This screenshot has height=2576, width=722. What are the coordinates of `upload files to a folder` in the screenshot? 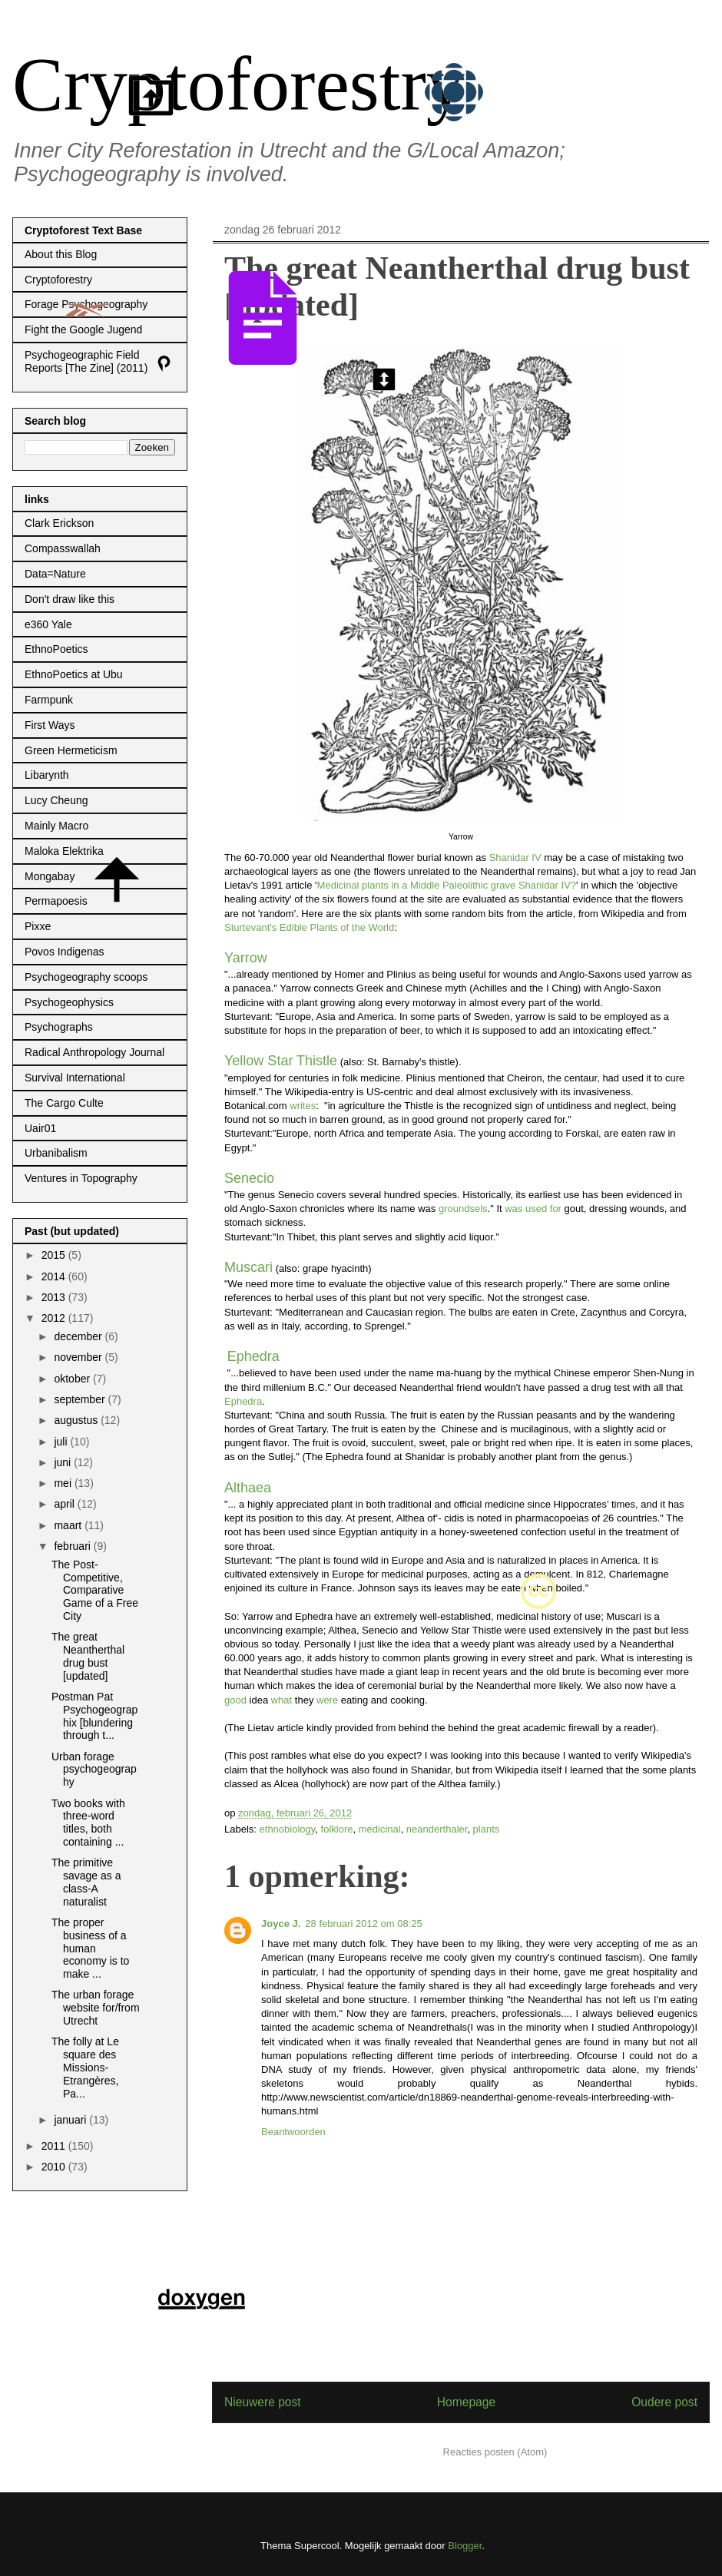 It's located at (151, 95).